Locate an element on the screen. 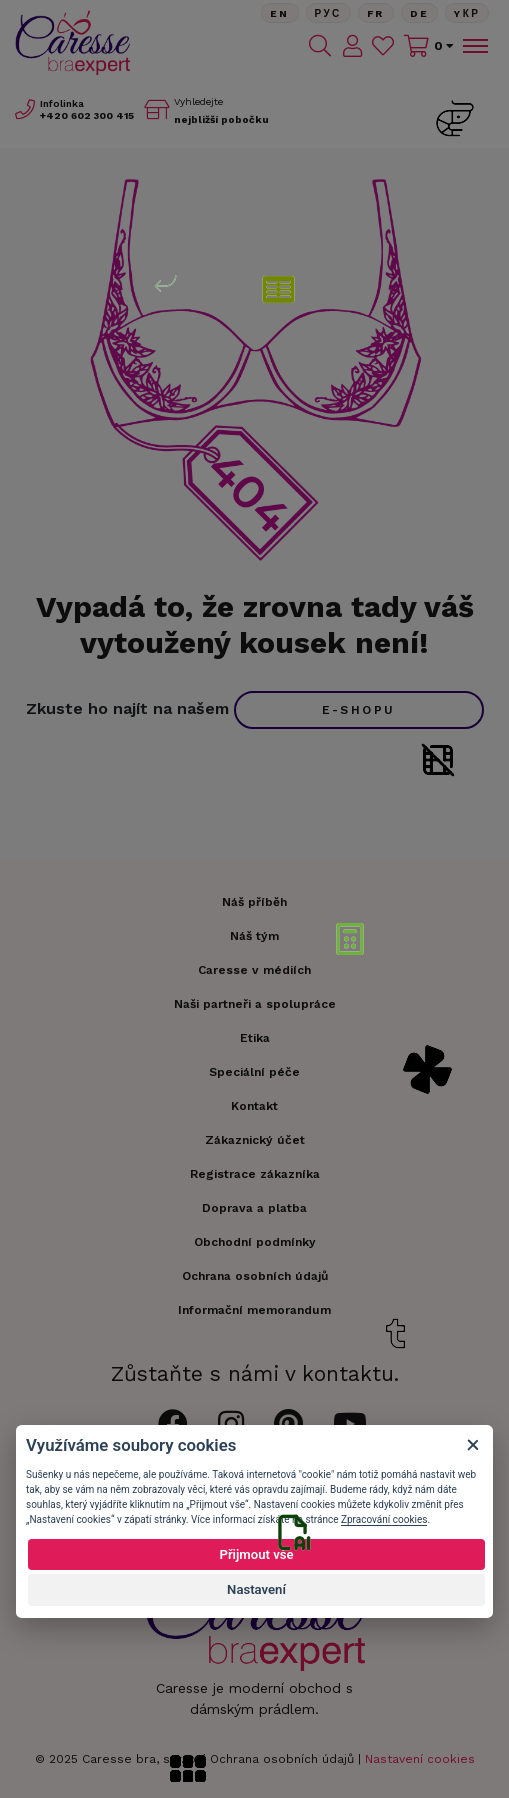 The image size is (509, 1798). open the calculator app is located at coordinates (350, 939).